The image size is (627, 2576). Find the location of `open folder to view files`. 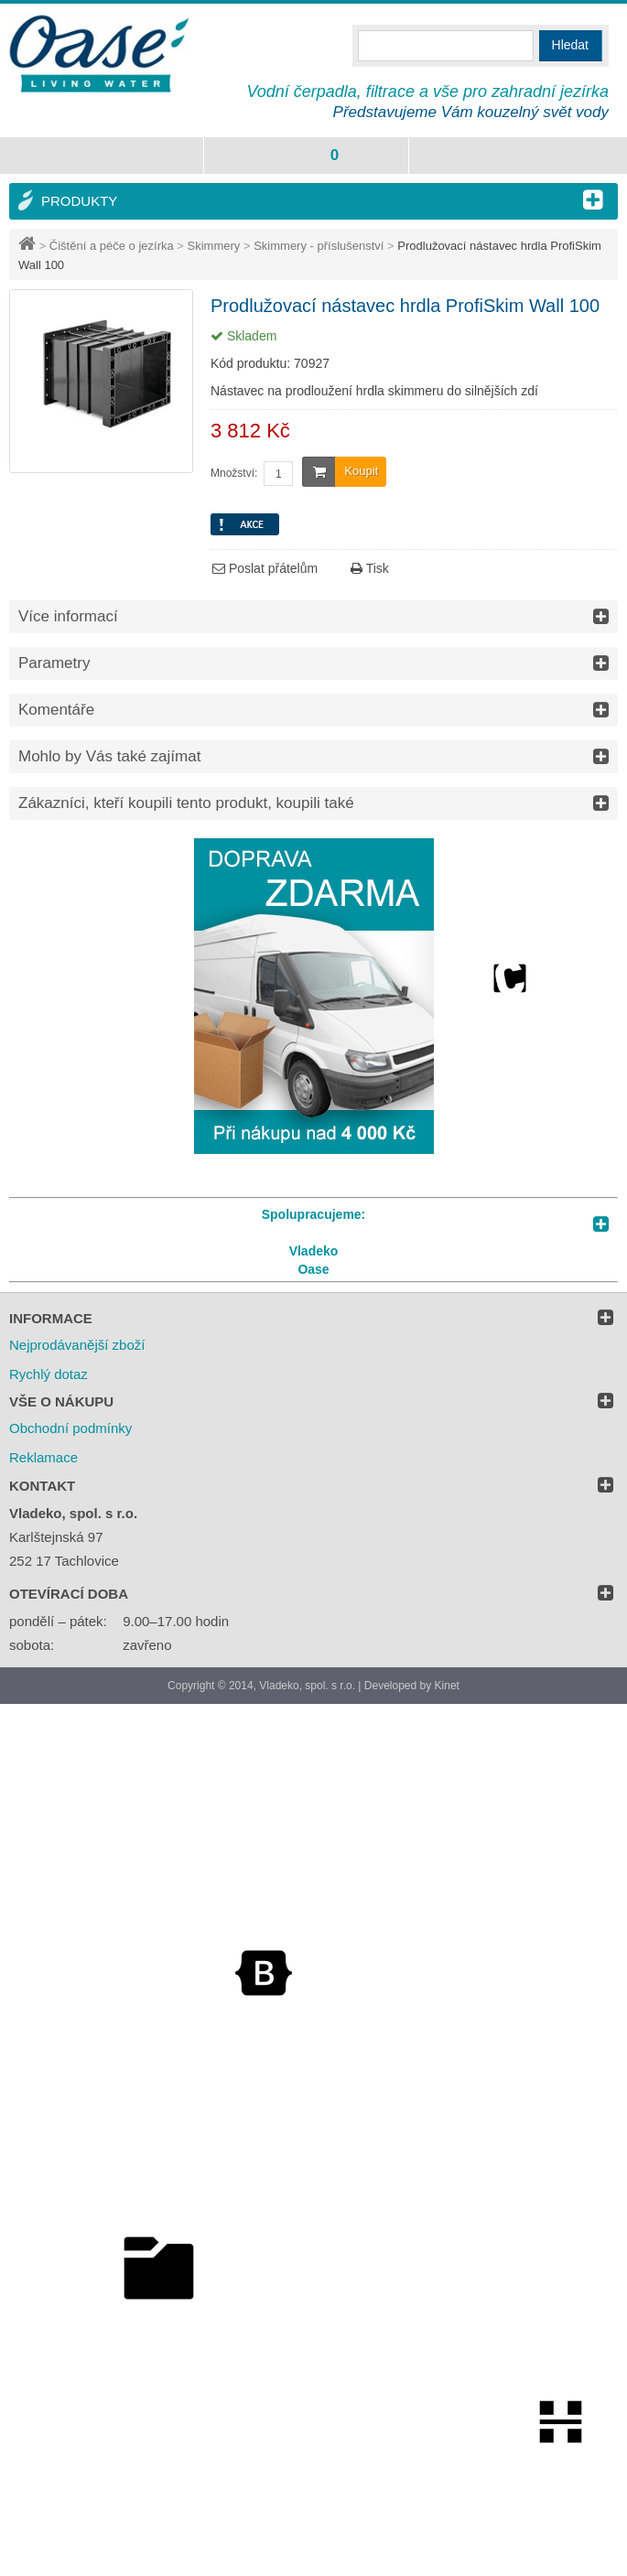

open folder to view files is located at coordinates (158, 2268).